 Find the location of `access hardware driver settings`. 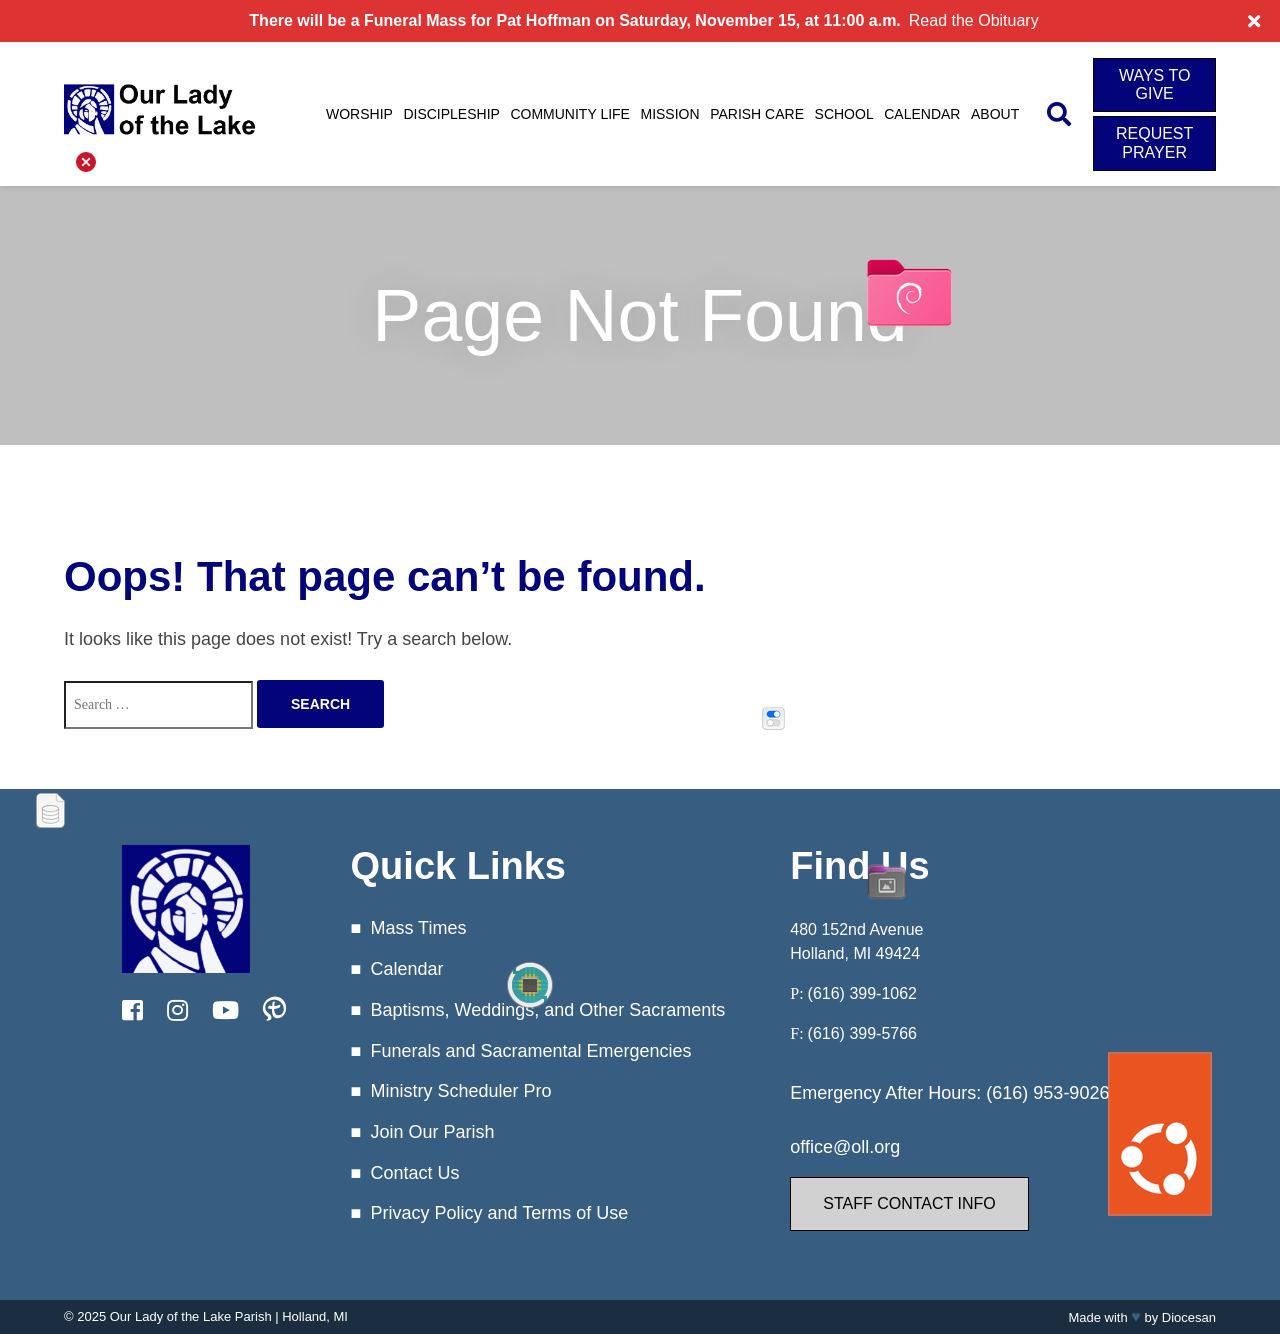

access hardware driver settings is located at coordinates (530, 985).